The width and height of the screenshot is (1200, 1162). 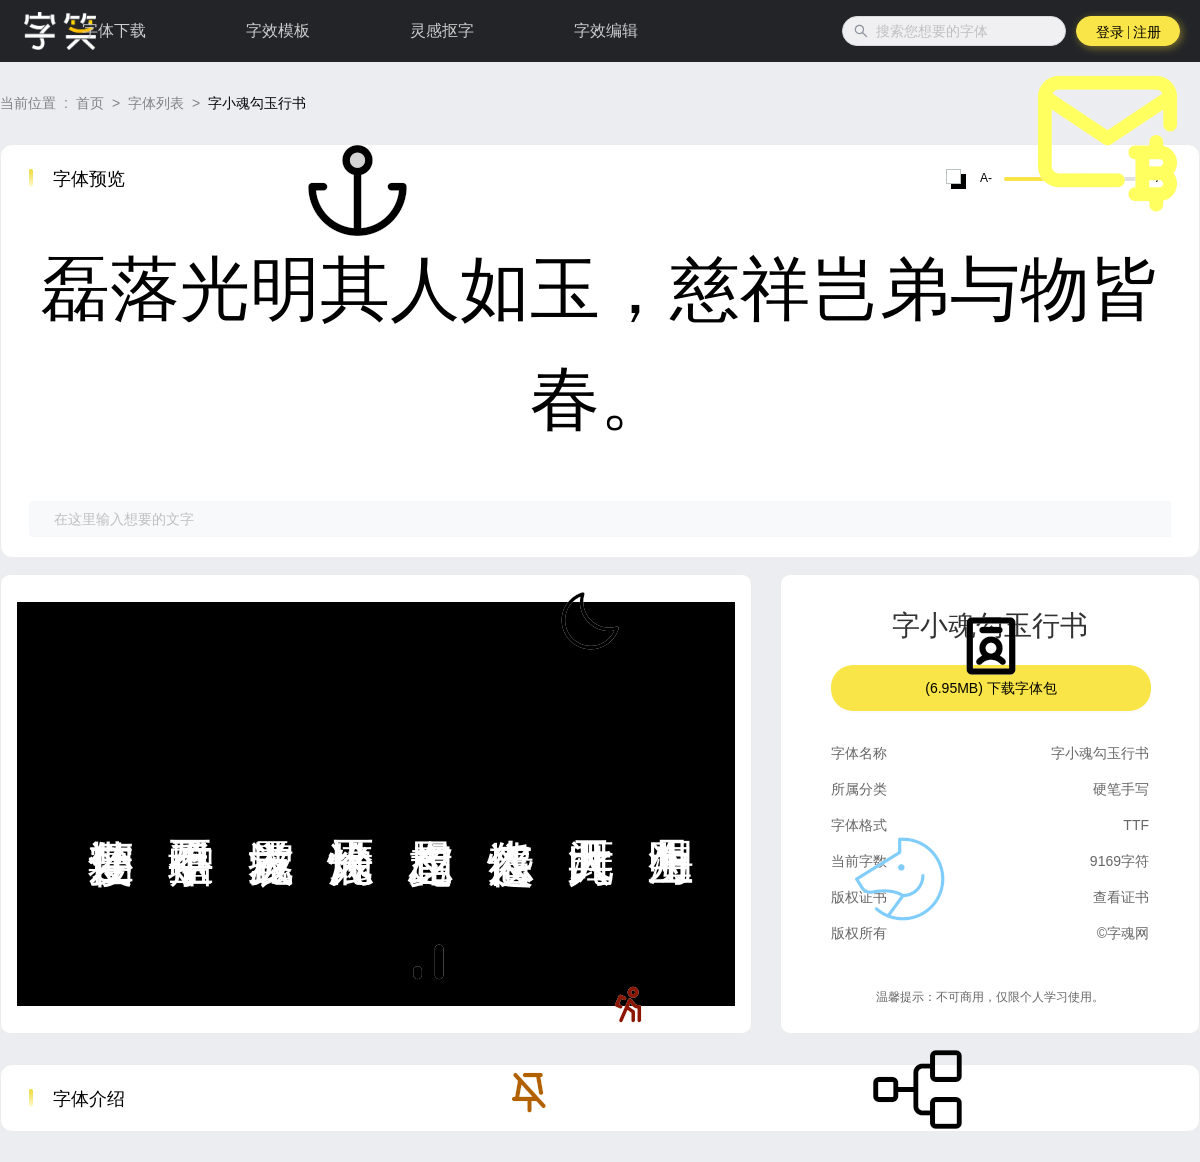 I want to click on anchor point or link to a fixed position, so click(x=357, y=190).